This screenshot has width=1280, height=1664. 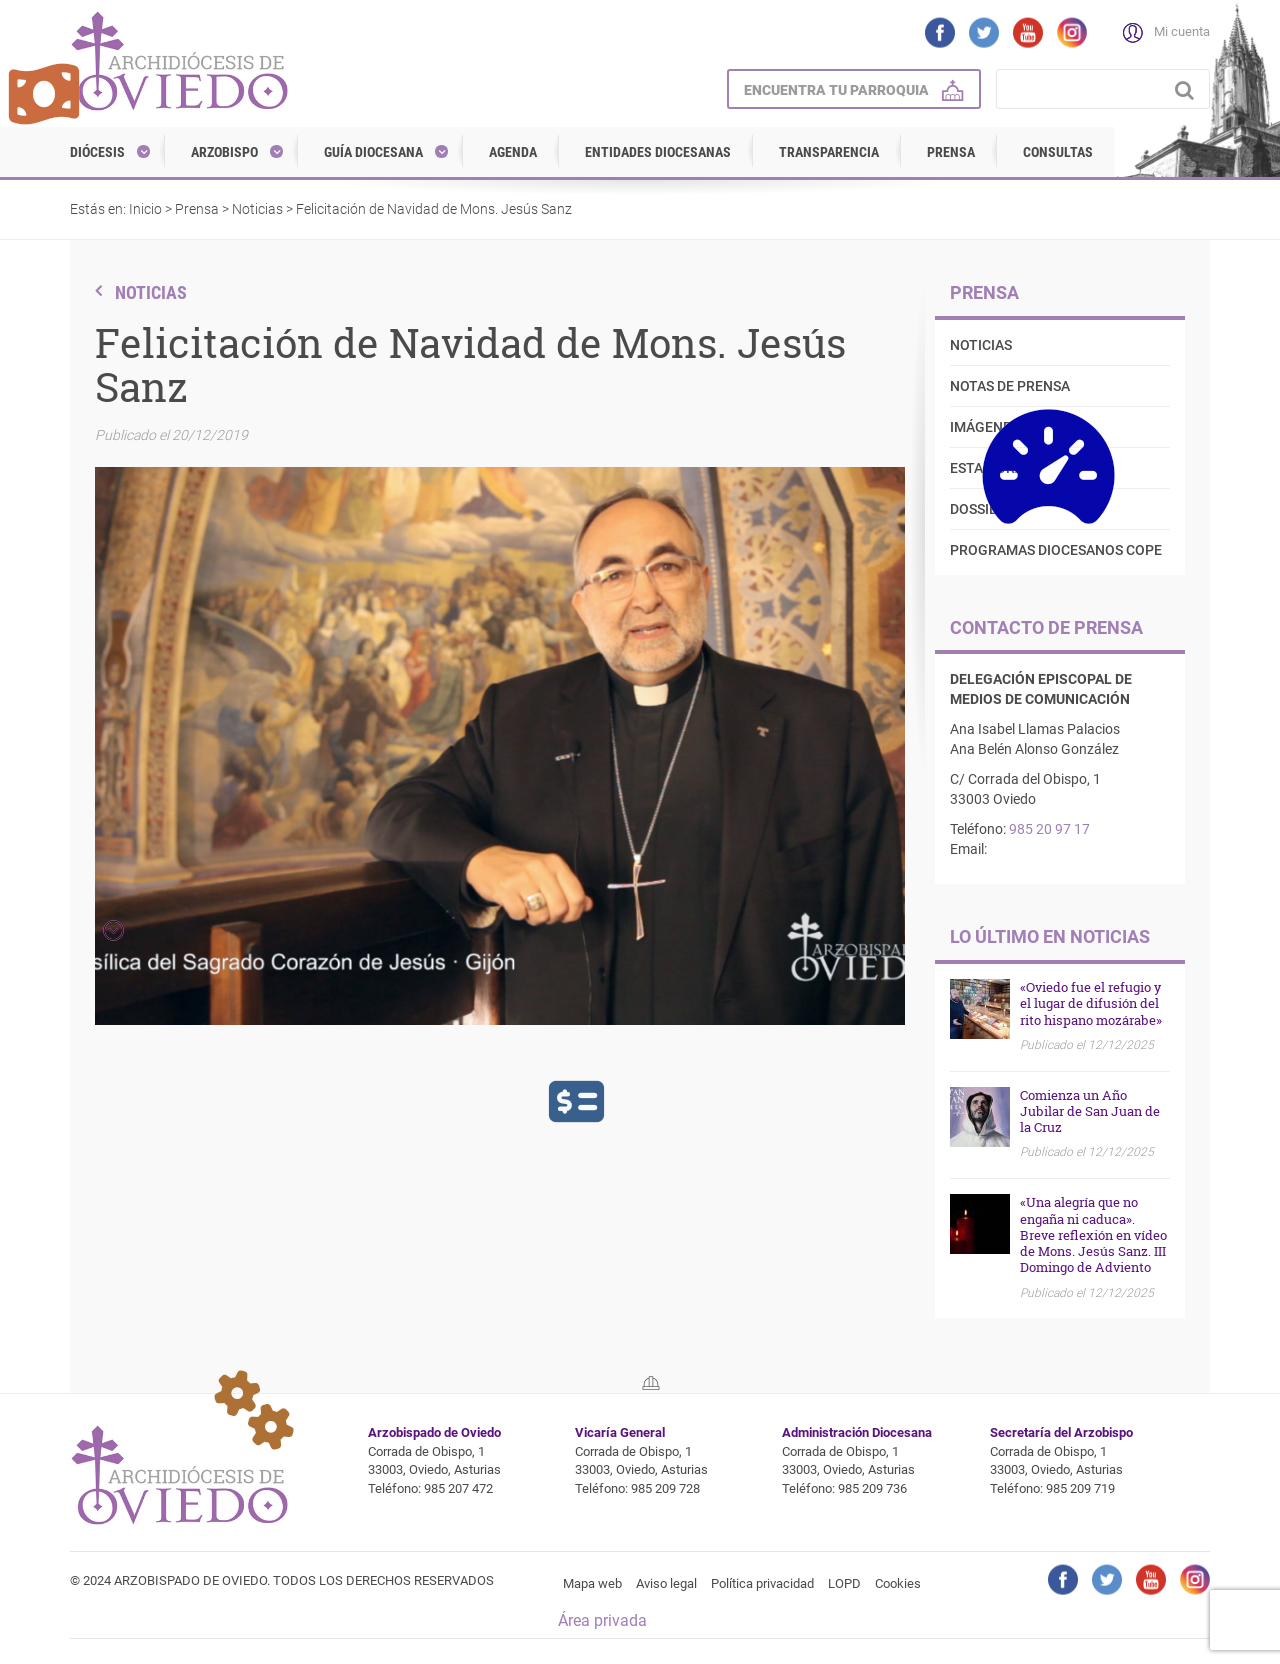 I want to click on access construction or safety settings, so click(x=651, y=1384).